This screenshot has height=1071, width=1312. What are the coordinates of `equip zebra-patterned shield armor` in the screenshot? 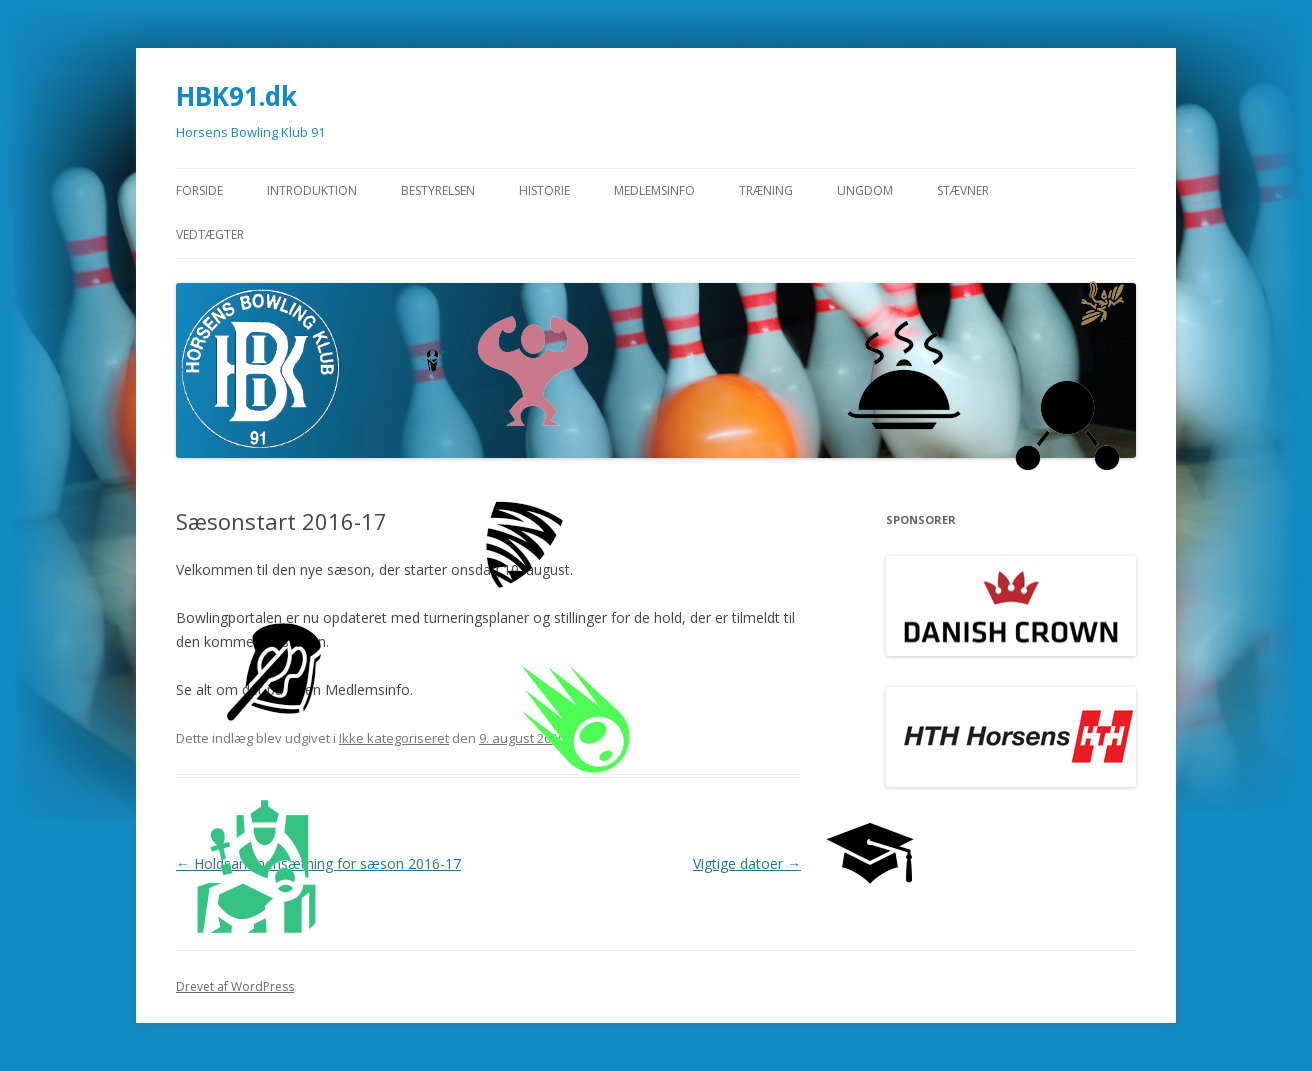 It's located at (523, 545).